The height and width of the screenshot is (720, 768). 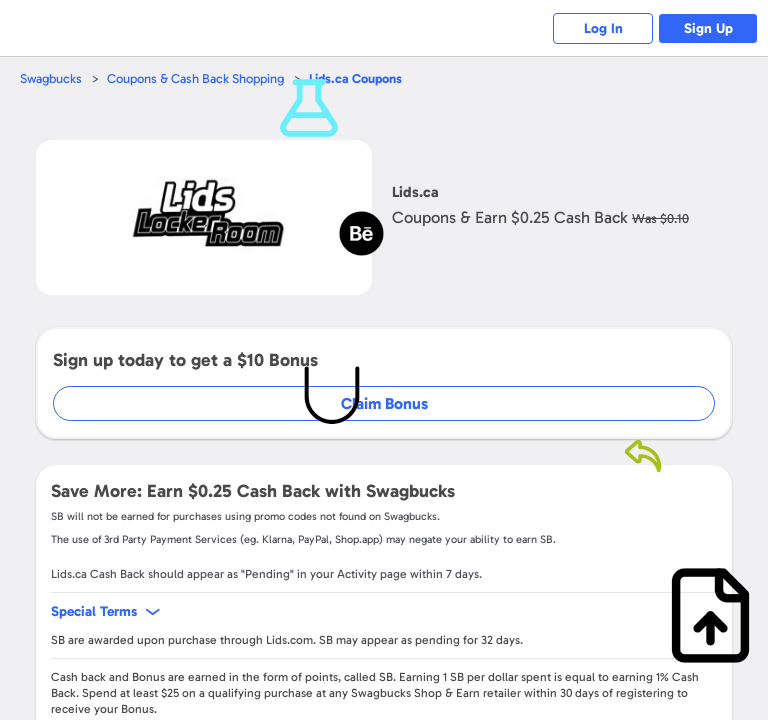 What do you see at coordinates (710, 615) in the screenshot?
I see `upload a file` at bounding box center [710, 615].